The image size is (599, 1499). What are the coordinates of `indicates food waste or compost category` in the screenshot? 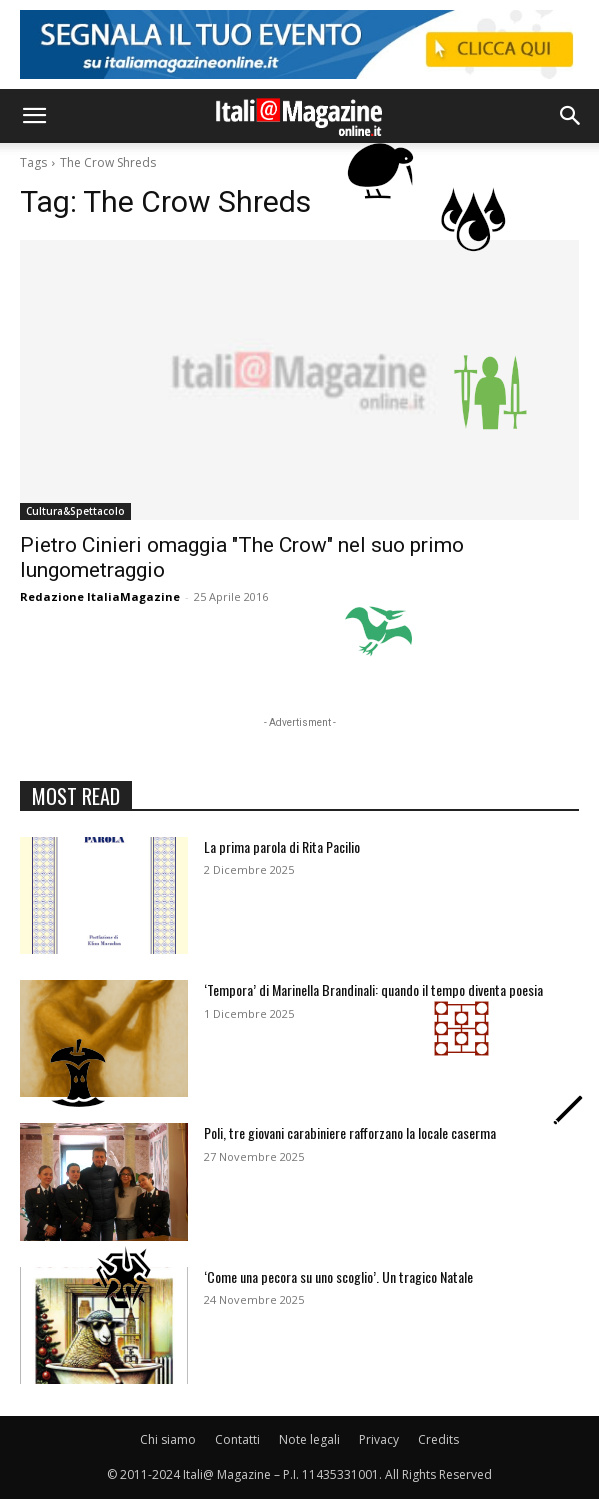 It's located at (78, 1073).